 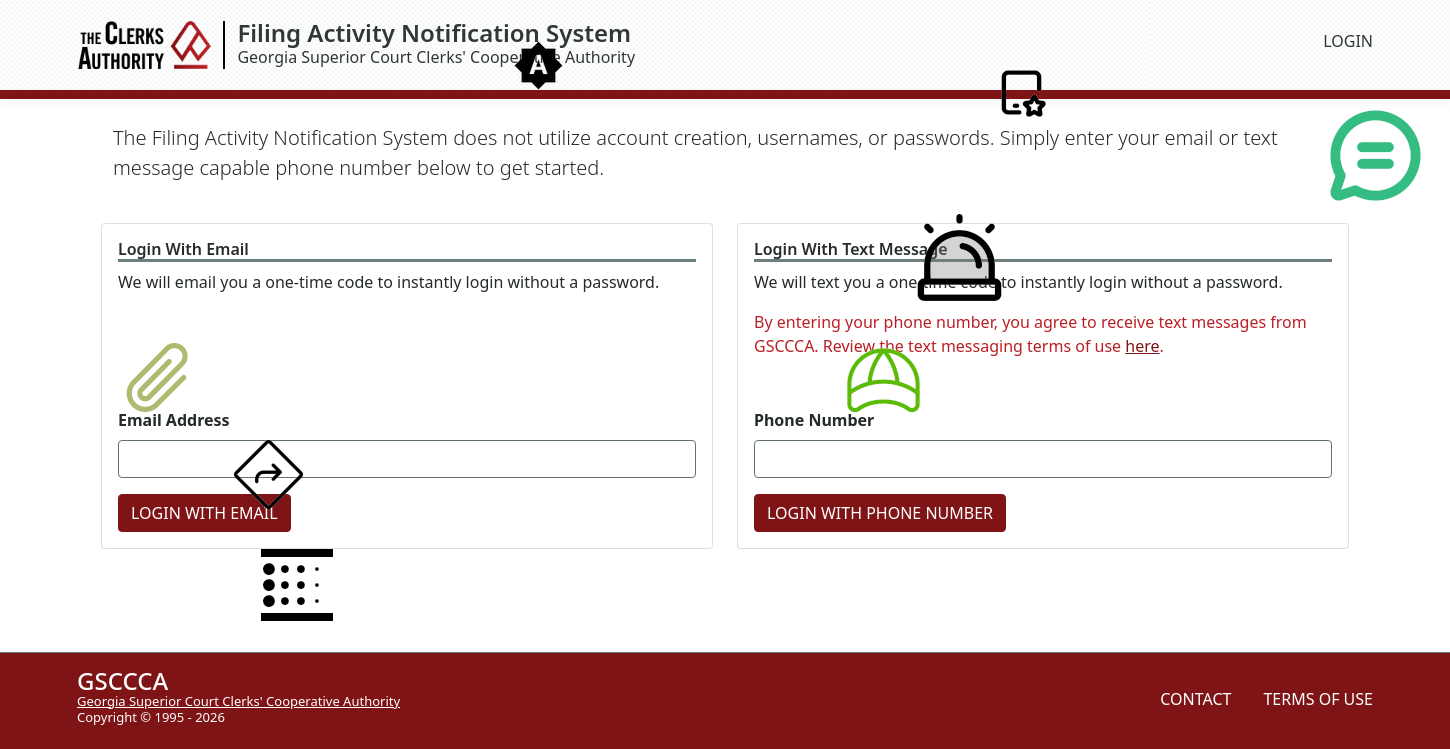 I want to click on attach a file to your message, so click(x=158, y=377).